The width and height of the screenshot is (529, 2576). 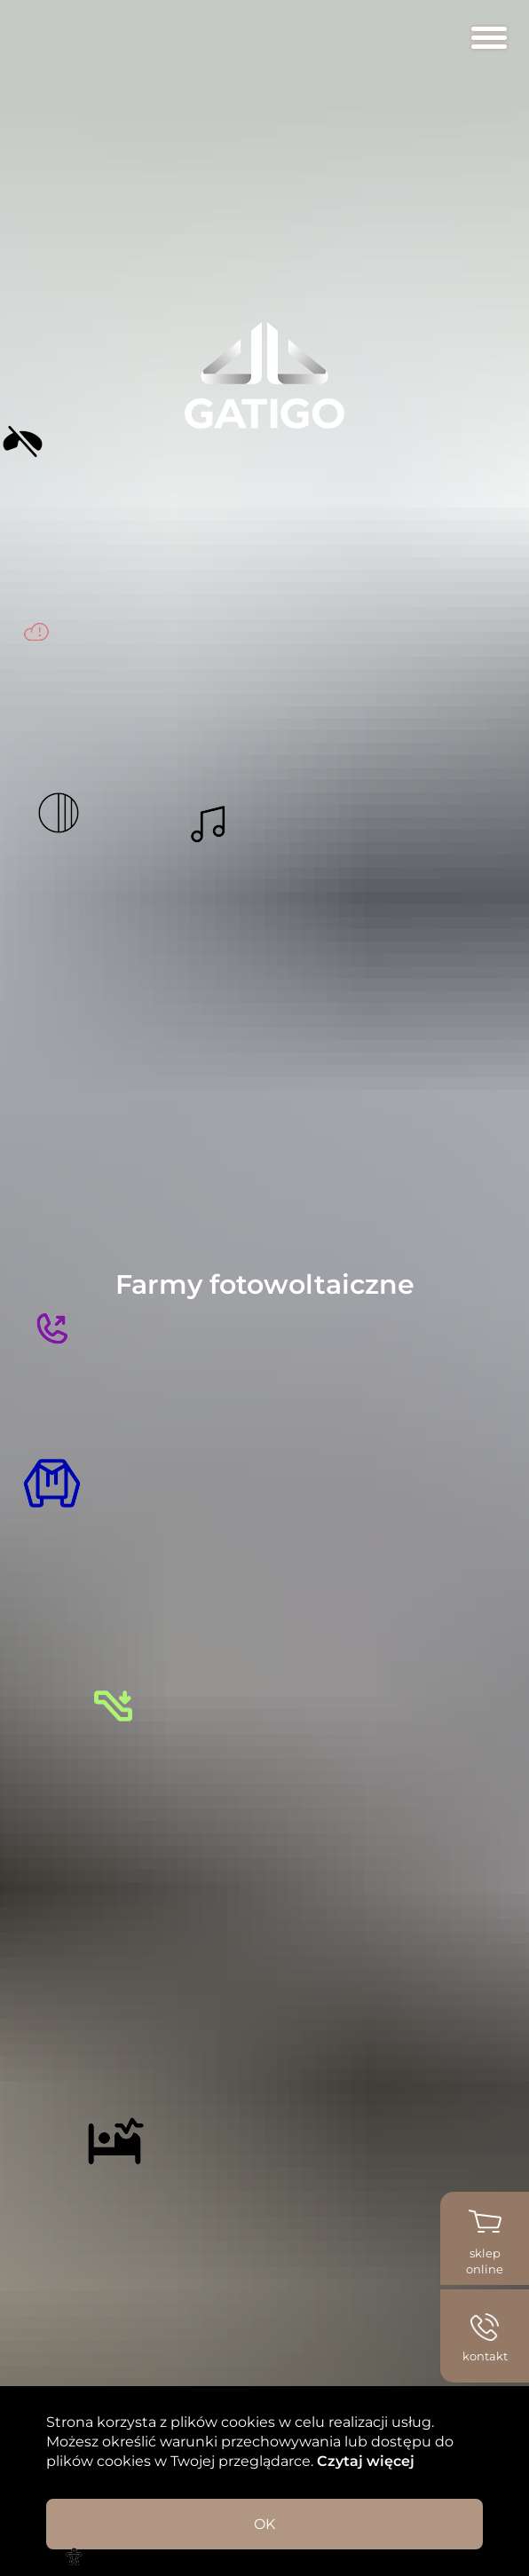 I want to click on accessibility settings or features, so click(x=74, y=2556).